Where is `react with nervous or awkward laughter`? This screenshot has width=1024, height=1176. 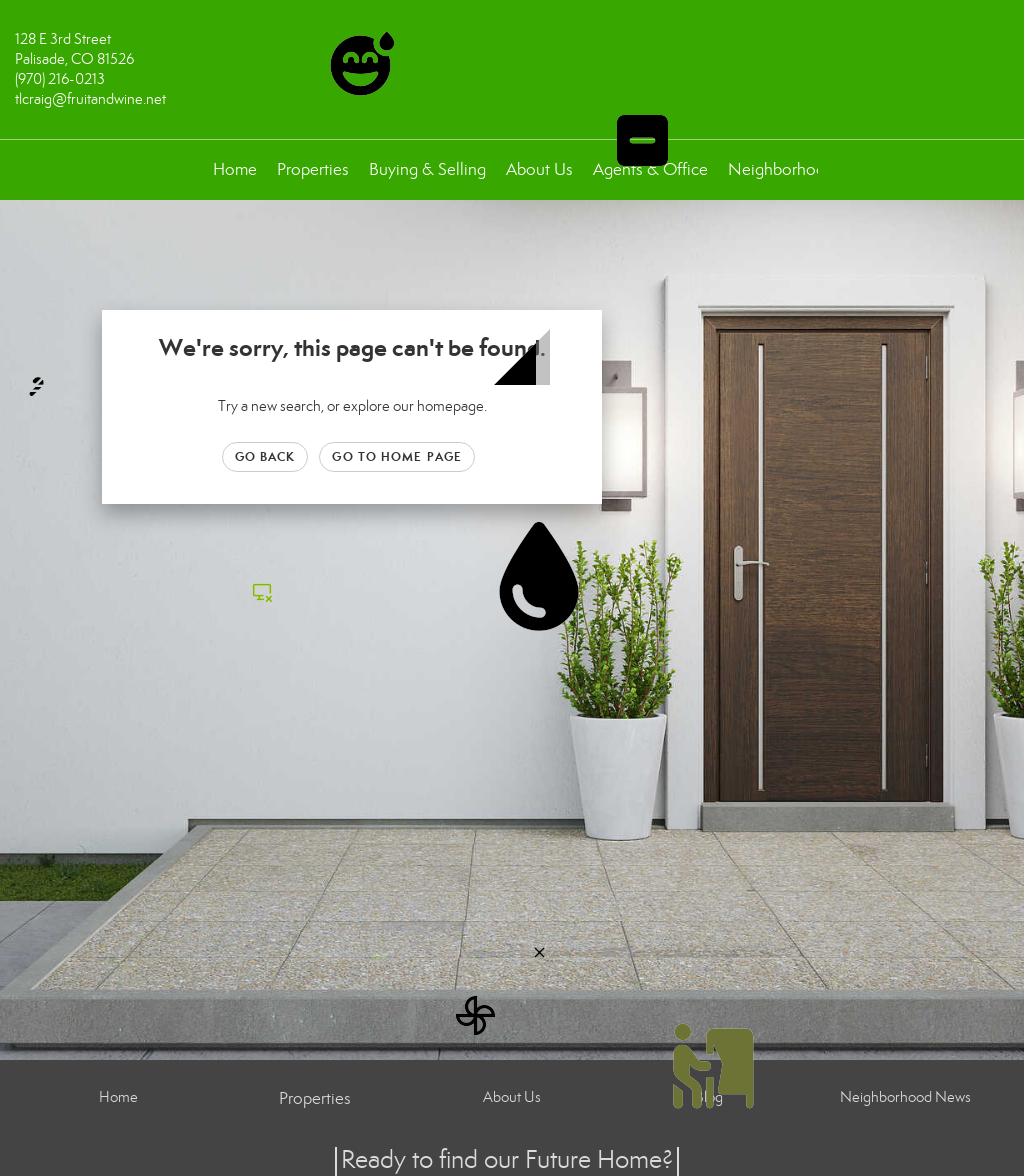
react with nervous or awkward laughter is located at coordinates (360, 65).